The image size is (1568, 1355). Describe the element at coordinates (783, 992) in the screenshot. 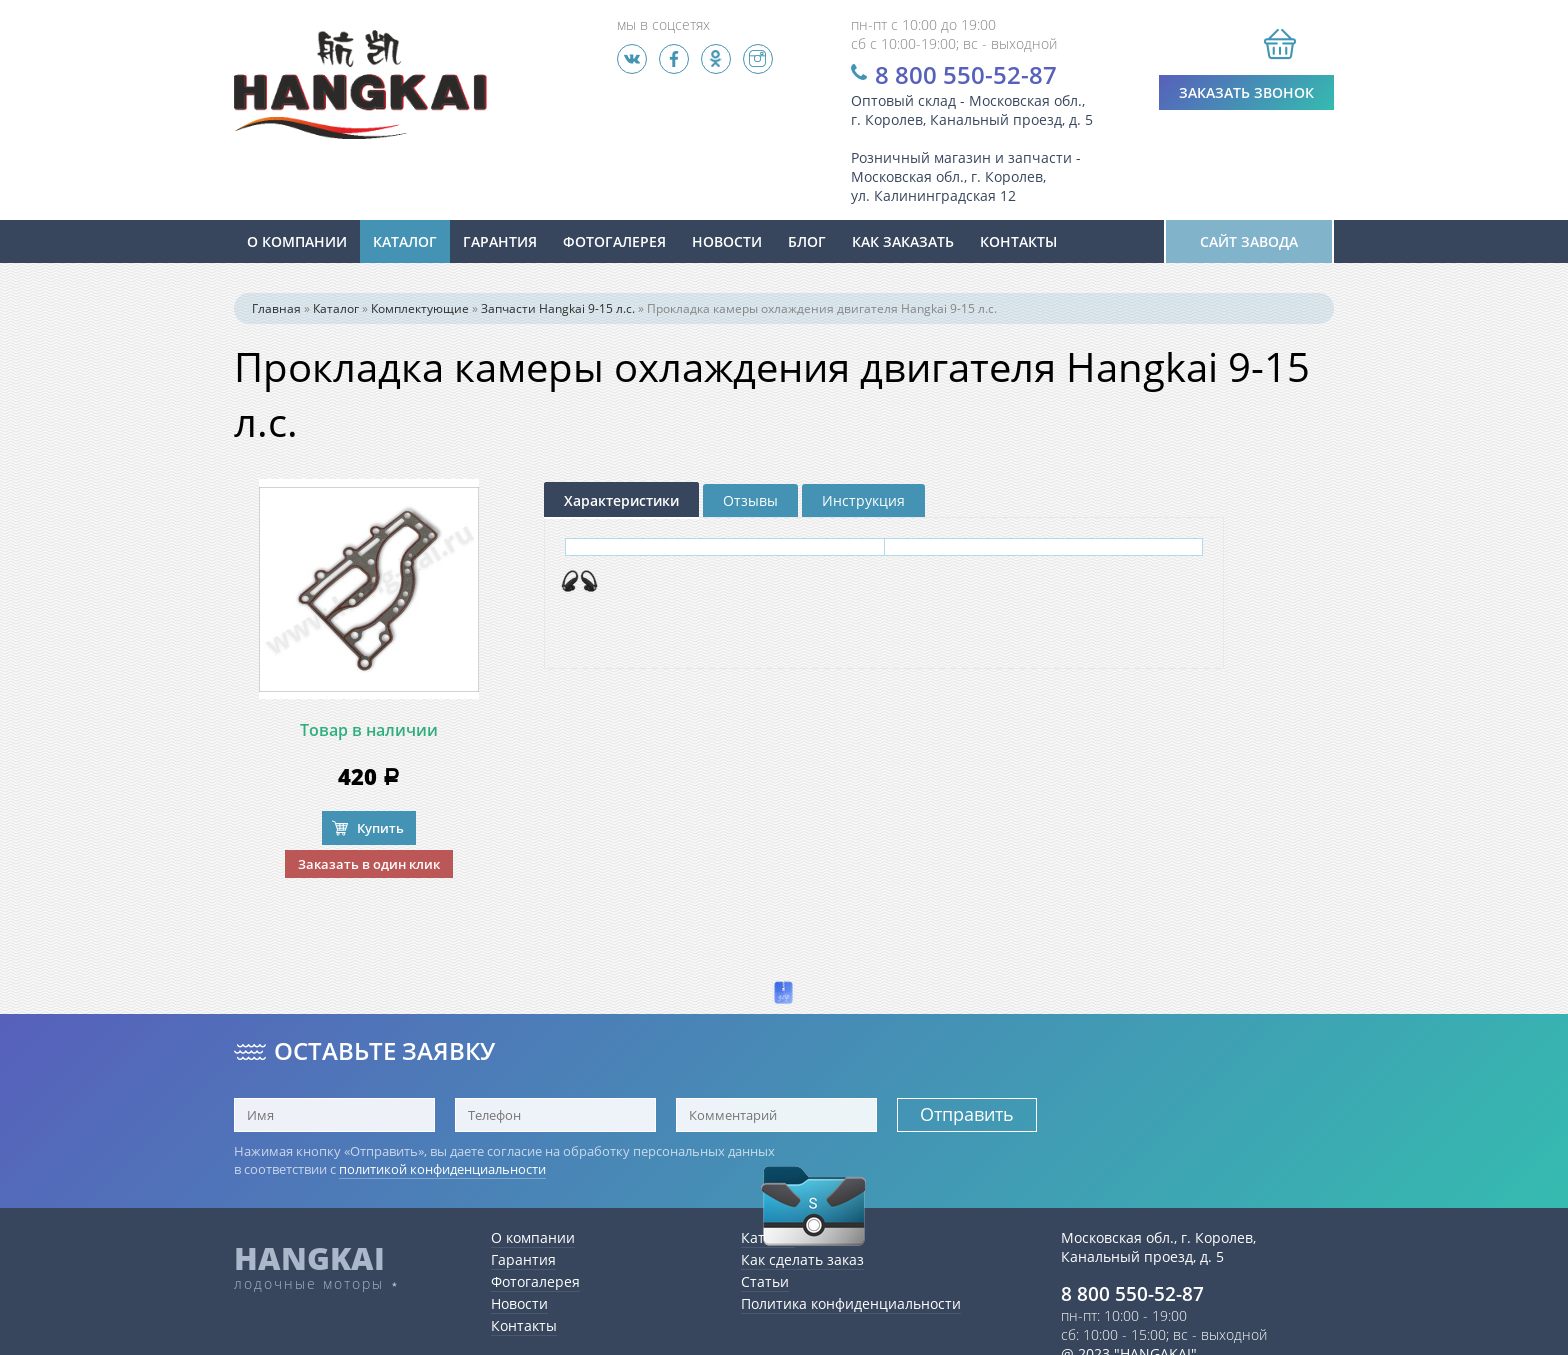

I see `a gzip compressed archive file` at that location.